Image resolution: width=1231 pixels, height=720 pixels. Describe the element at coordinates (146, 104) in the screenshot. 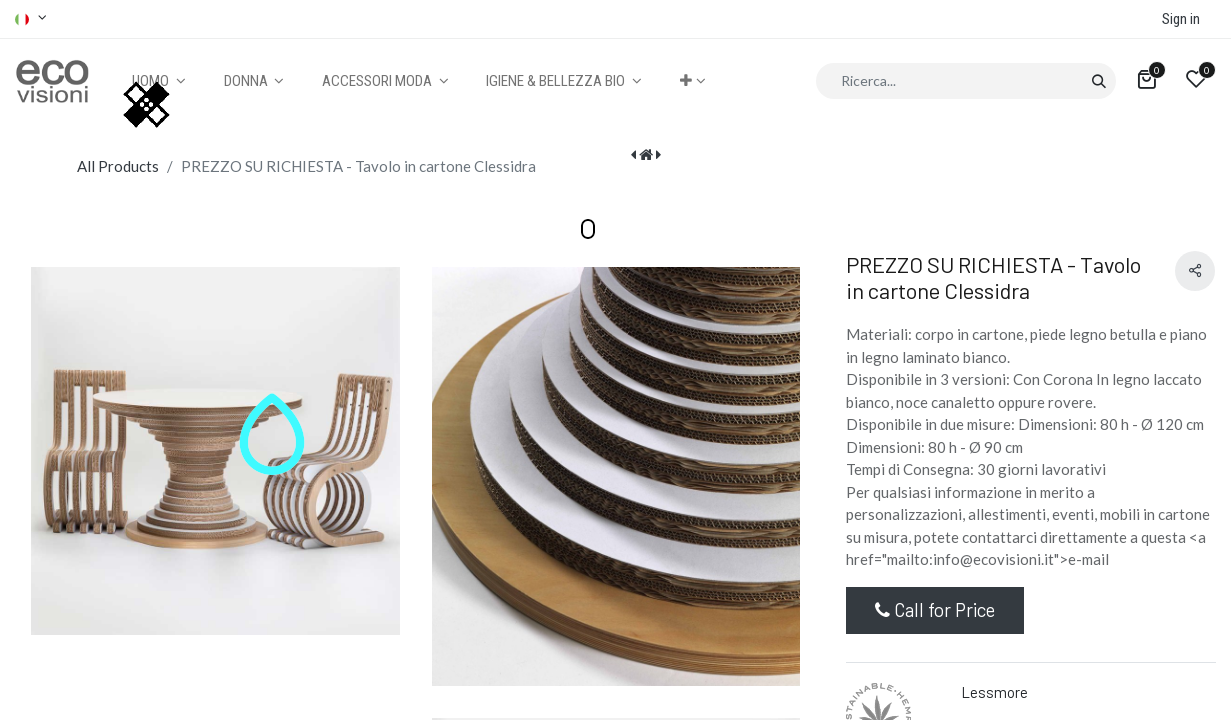

I see `apply healing or repair tool` at that location.